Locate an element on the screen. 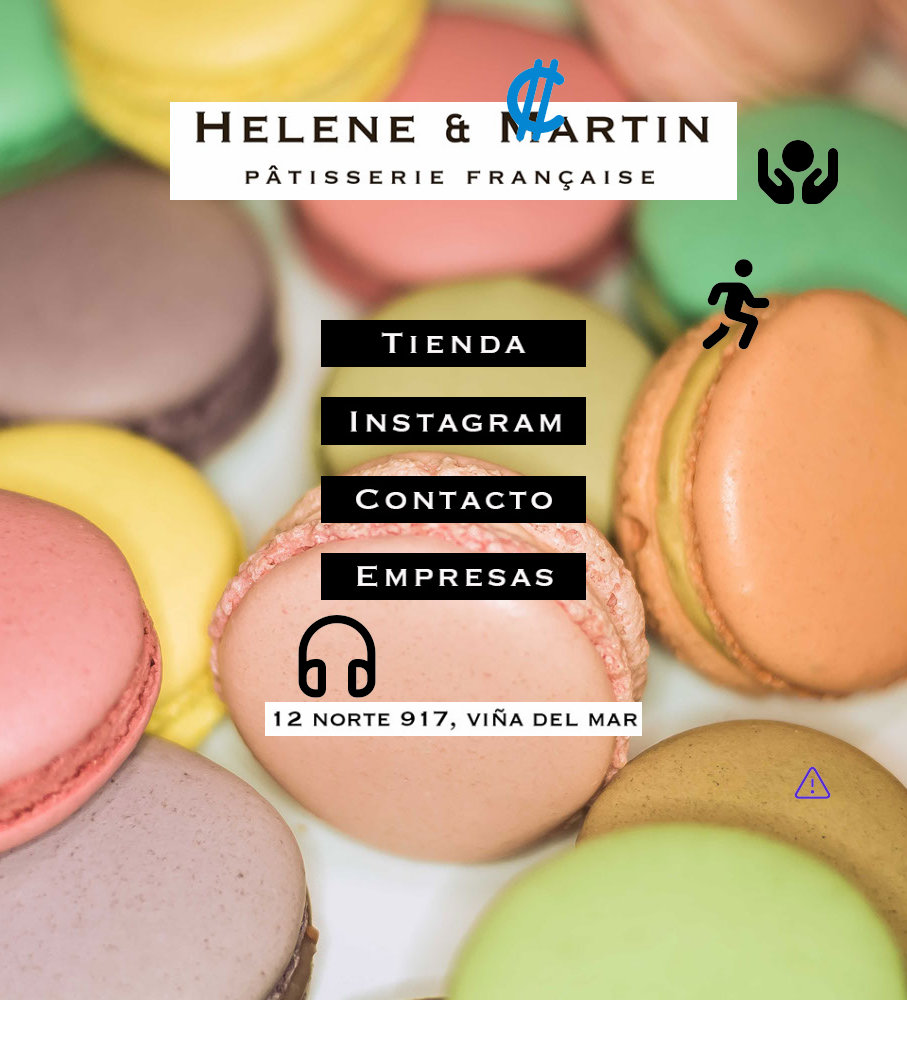 This screenshot has width=907, height=1062. indicates Costa Rican colón currency is located at coordinates (536, 100).